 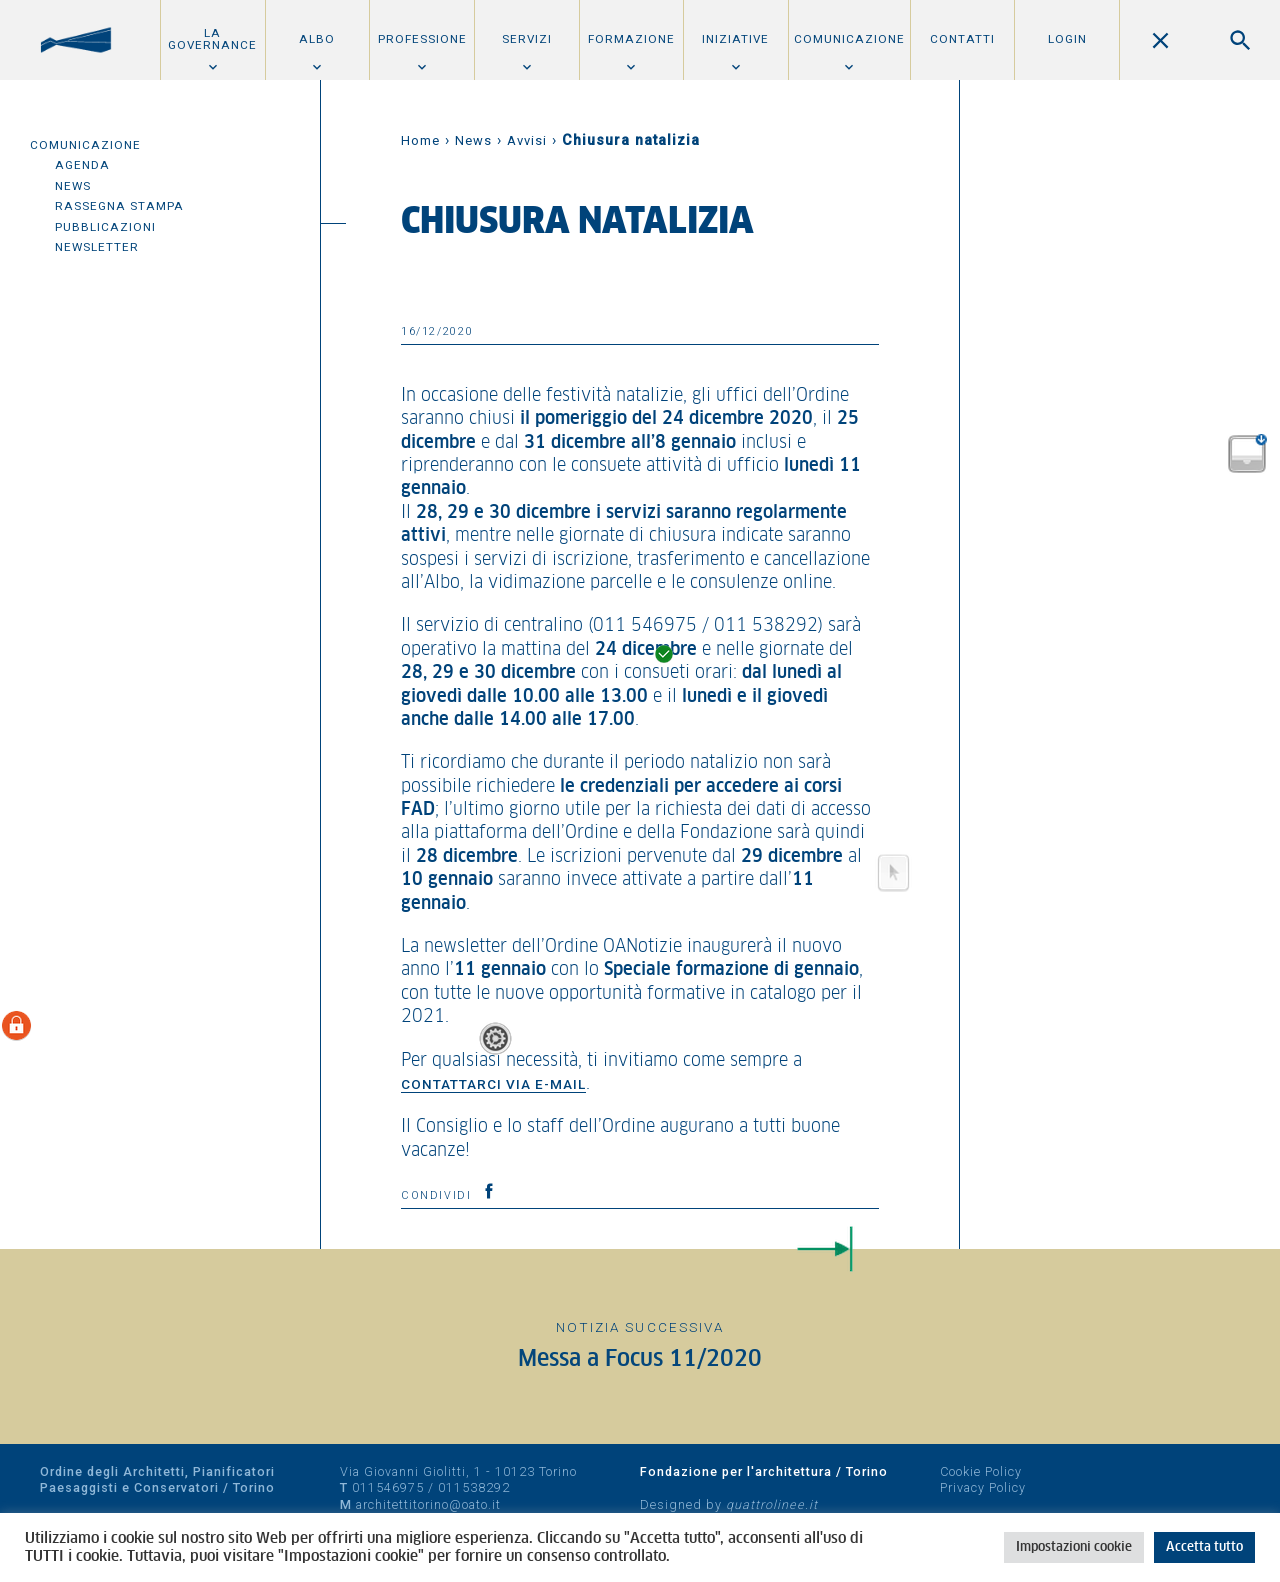 I want to click on go to the last item in a list or sequence, so click(x=825, y=1249).